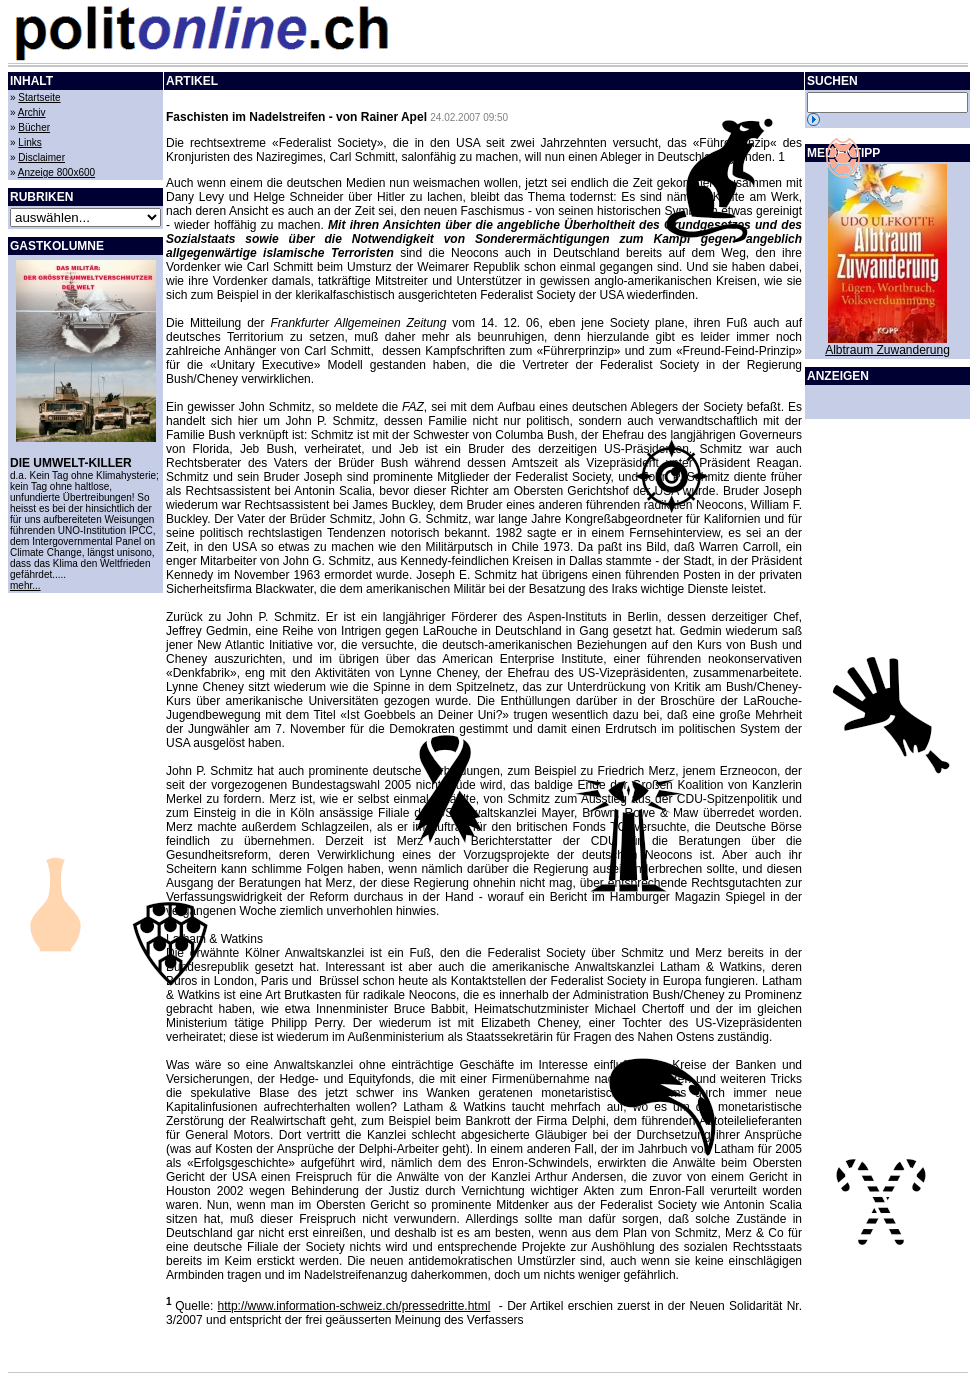  I want to click on indicates pest or vermin in a game context, so click(719, 180).